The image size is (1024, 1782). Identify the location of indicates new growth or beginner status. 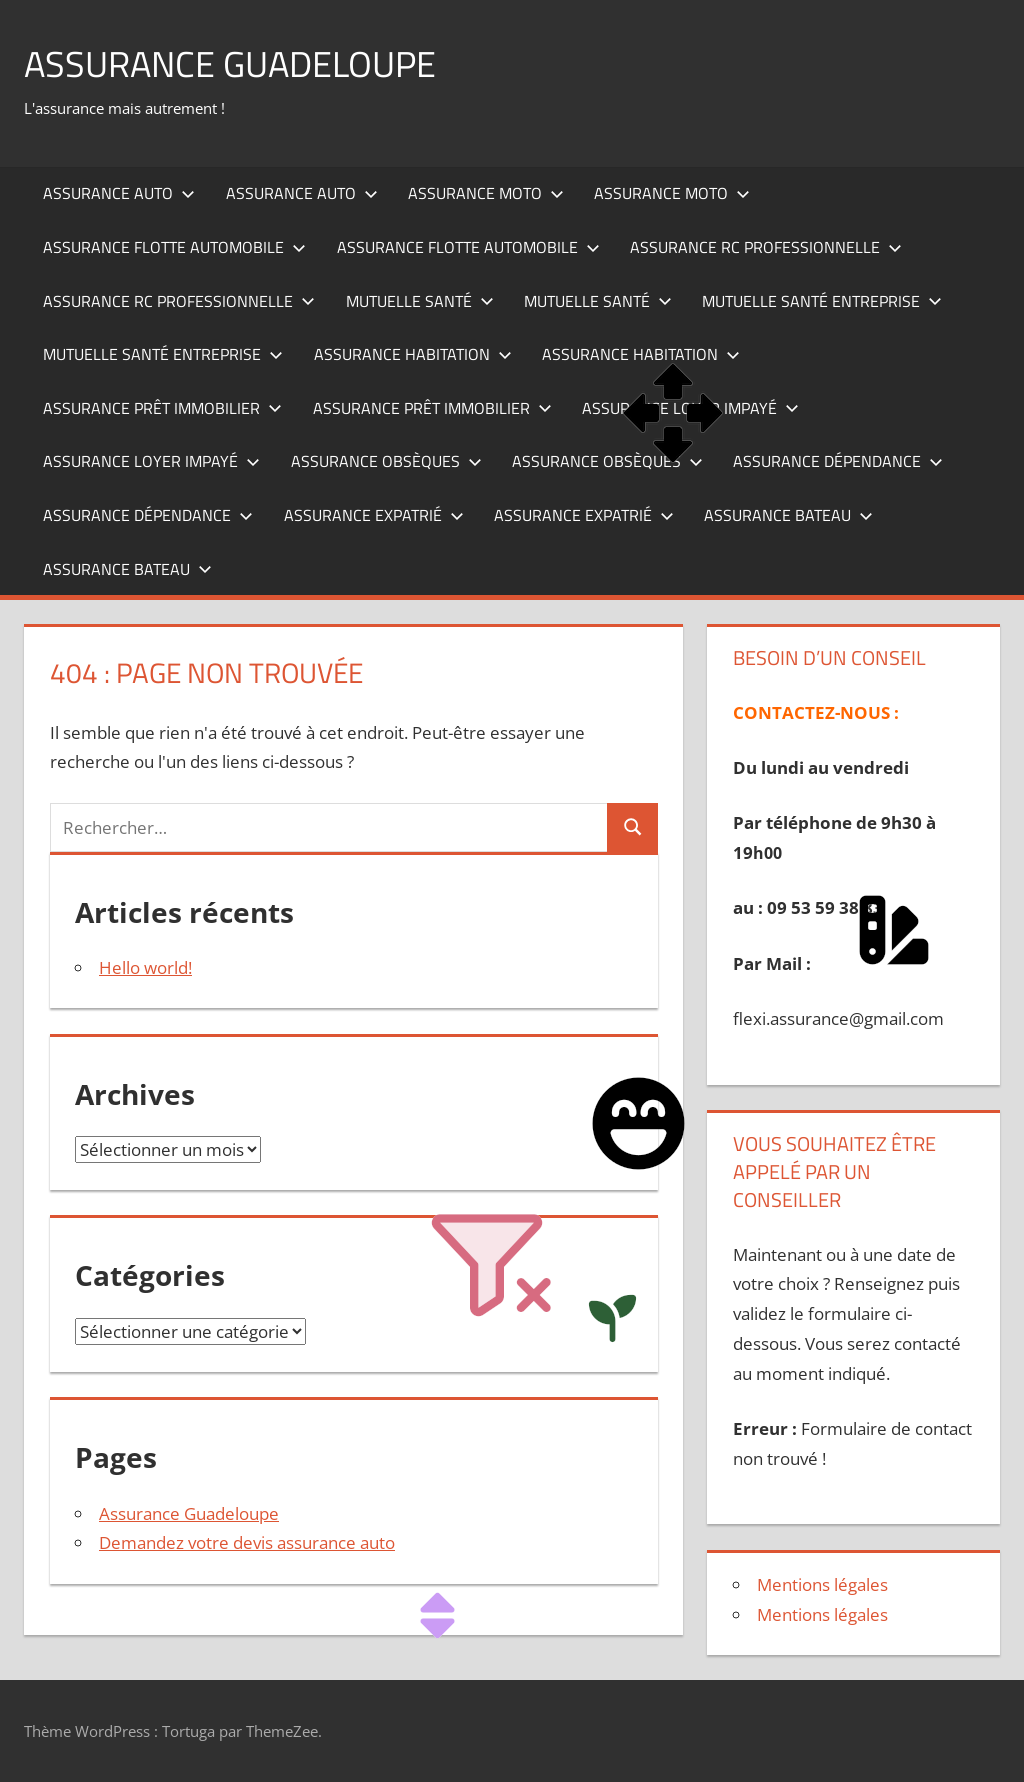
(612, 1318).